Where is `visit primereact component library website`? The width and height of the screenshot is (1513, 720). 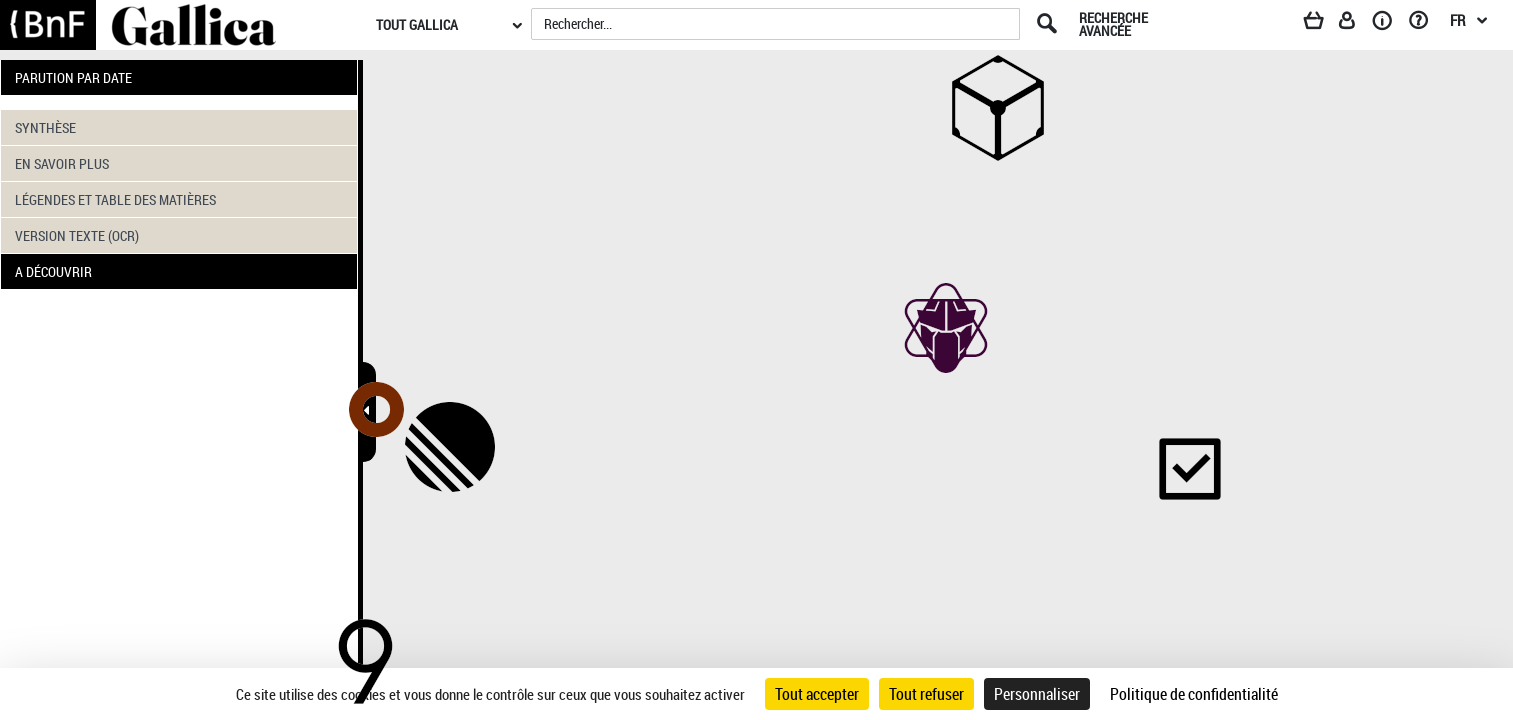
visit primereact component library website is located at coordinates (946, 328).